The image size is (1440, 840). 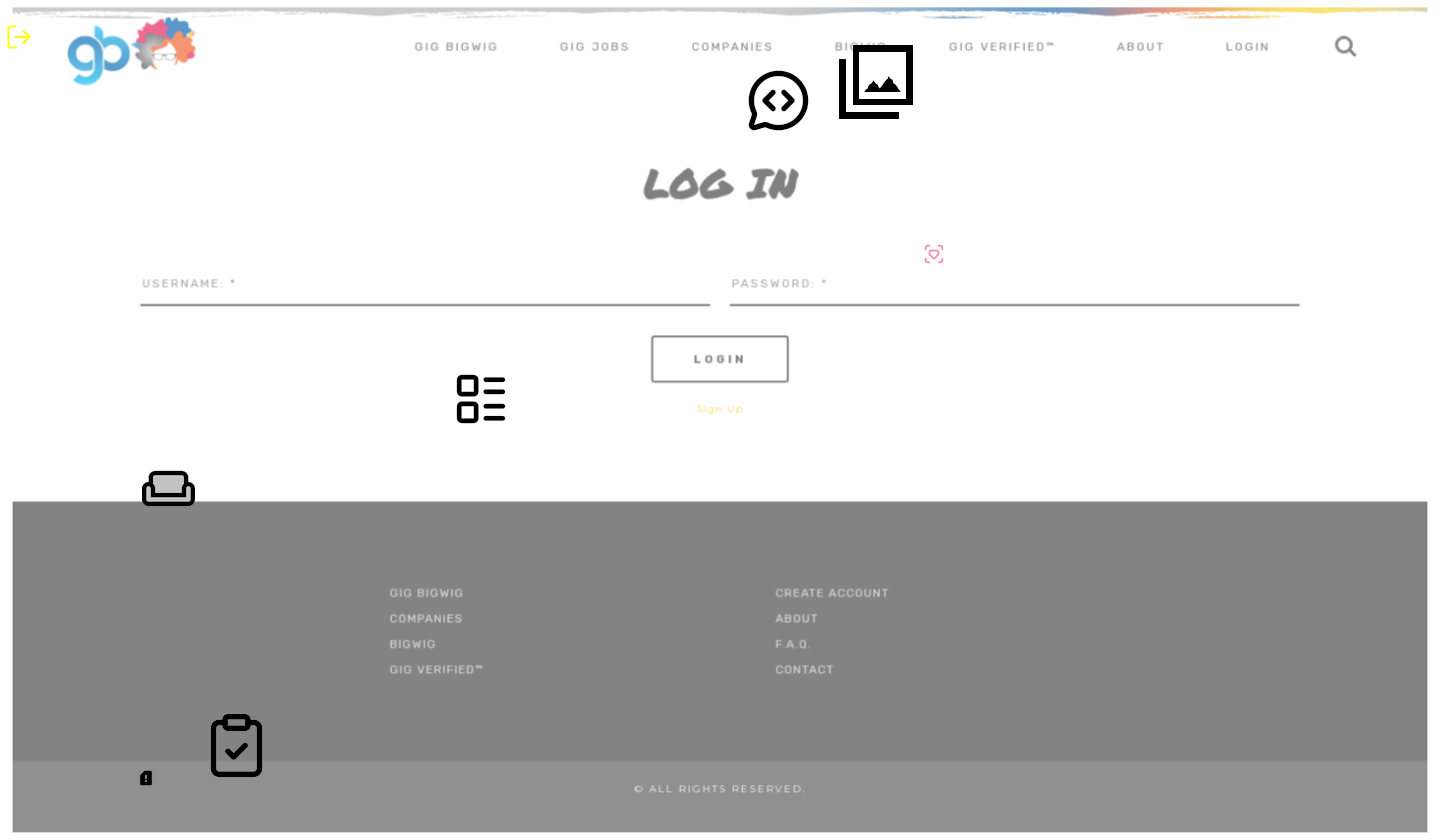 I want to click on mark task as complete, so click(x=236, y=745).